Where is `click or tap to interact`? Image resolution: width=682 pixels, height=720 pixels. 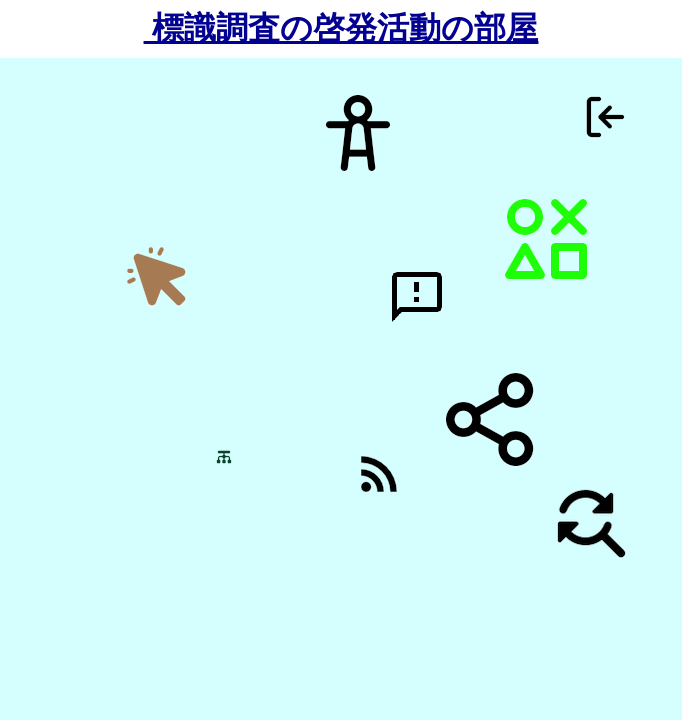 click or tap to interact is located at coordinates (159, 279).